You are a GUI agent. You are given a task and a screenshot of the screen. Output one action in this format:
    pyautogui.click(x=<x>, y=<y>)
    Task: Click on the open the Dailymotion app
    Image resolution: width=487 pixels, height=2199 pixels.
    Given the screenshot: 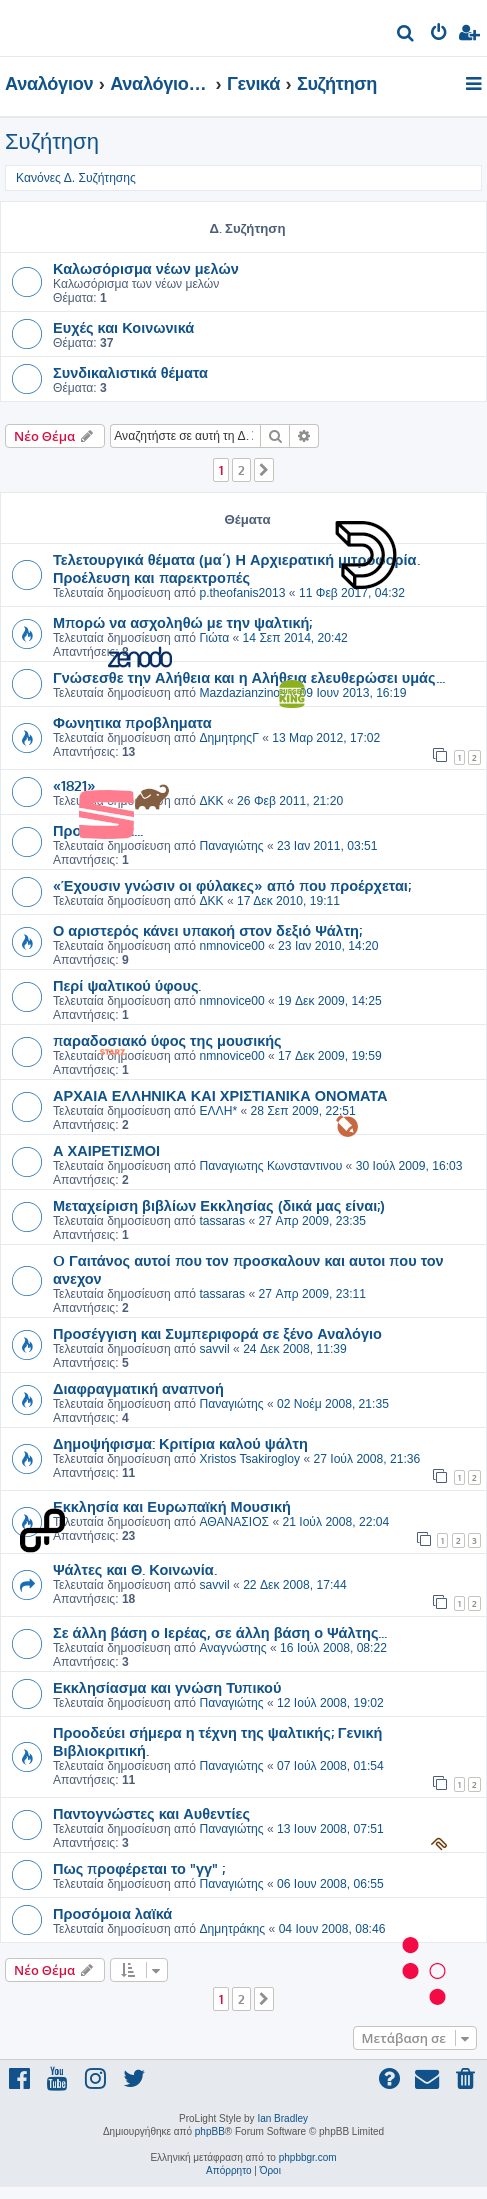 What is the action you would take?
    pyautogui.click(x=366, y=555)
    